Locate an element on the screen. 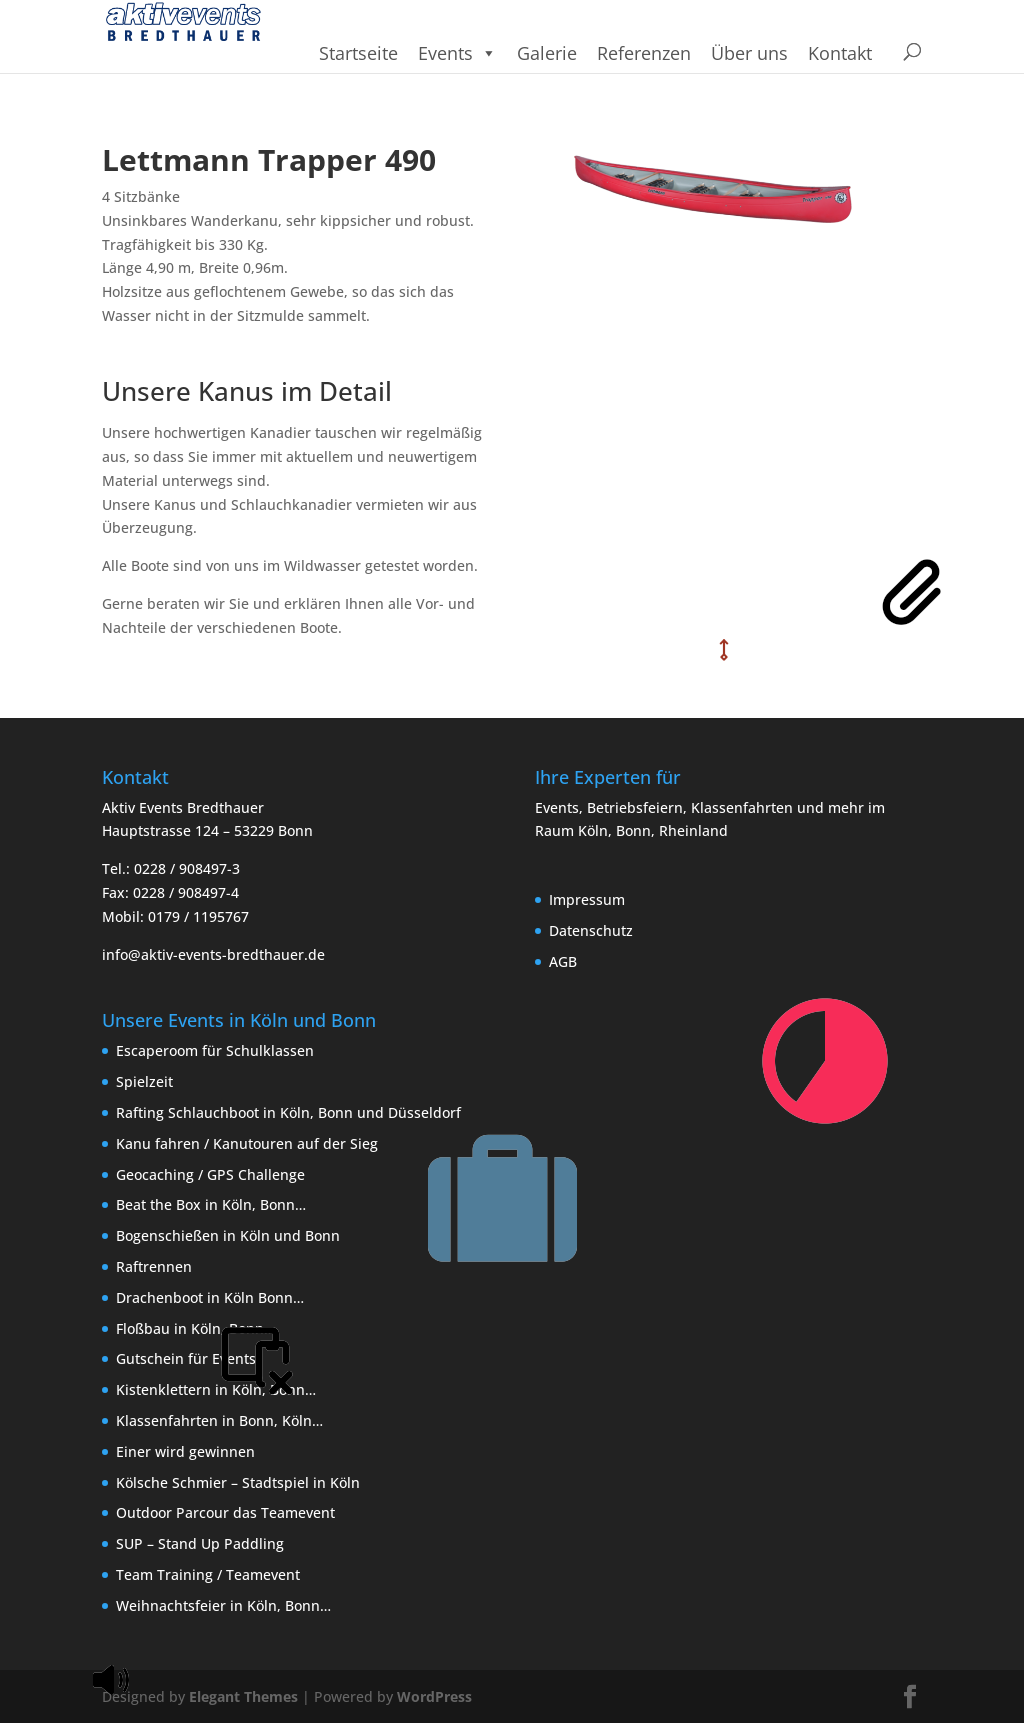 The image size is (1024, 1723). move item up in priority or order is located at coordinates (724, 650).